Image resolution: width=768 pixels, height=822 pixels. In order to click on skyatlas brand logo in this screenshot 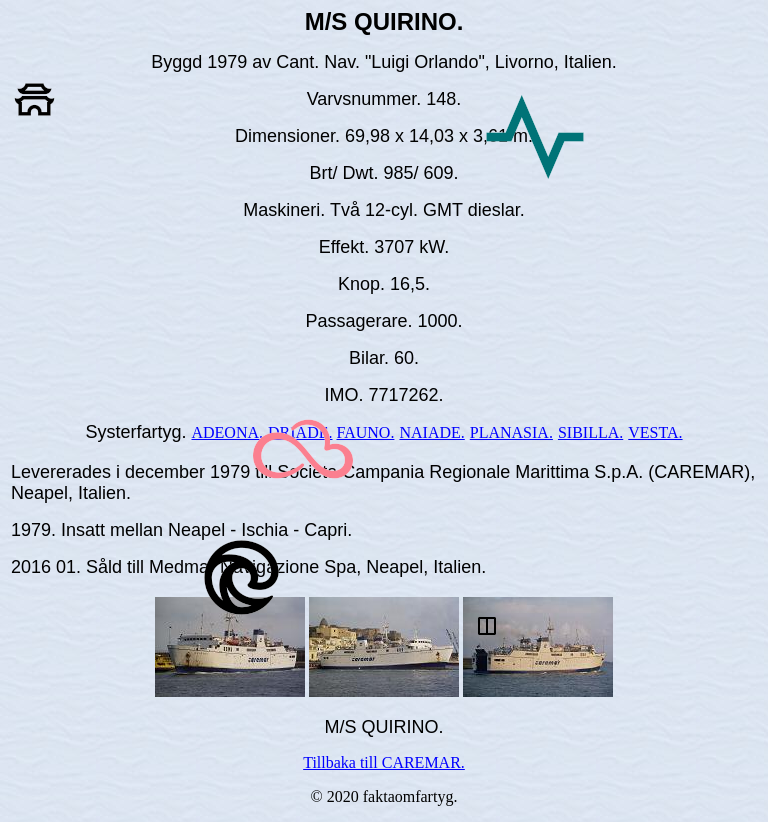, I will do `click(303, 449)`.